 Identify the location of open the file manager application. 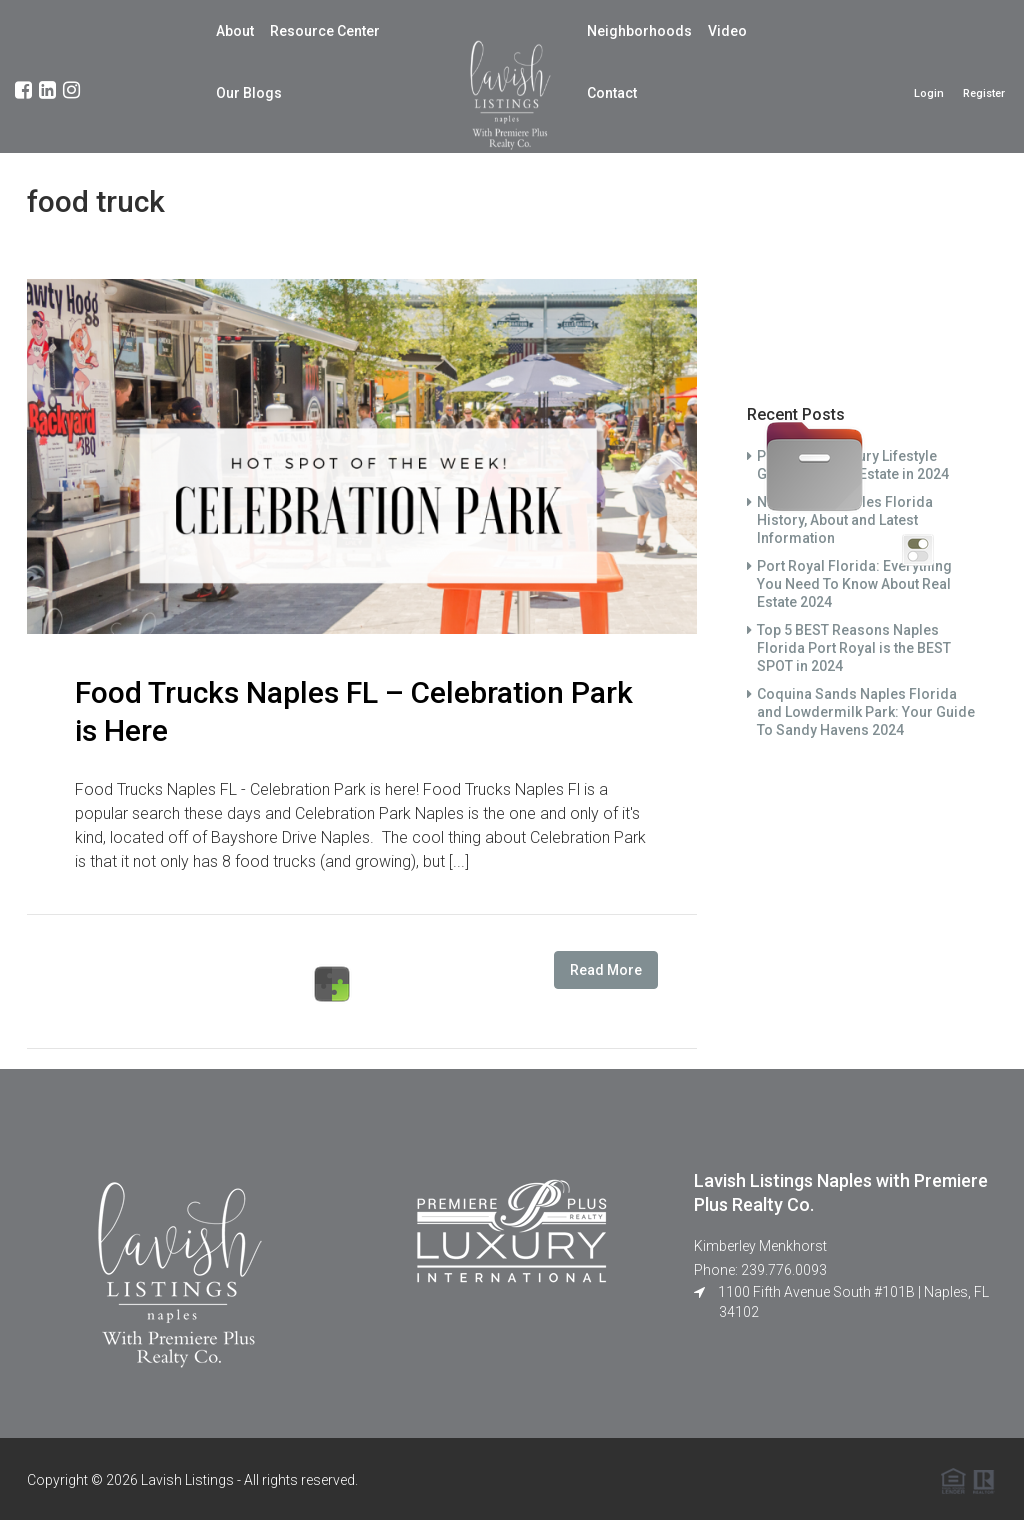
(814, 466).